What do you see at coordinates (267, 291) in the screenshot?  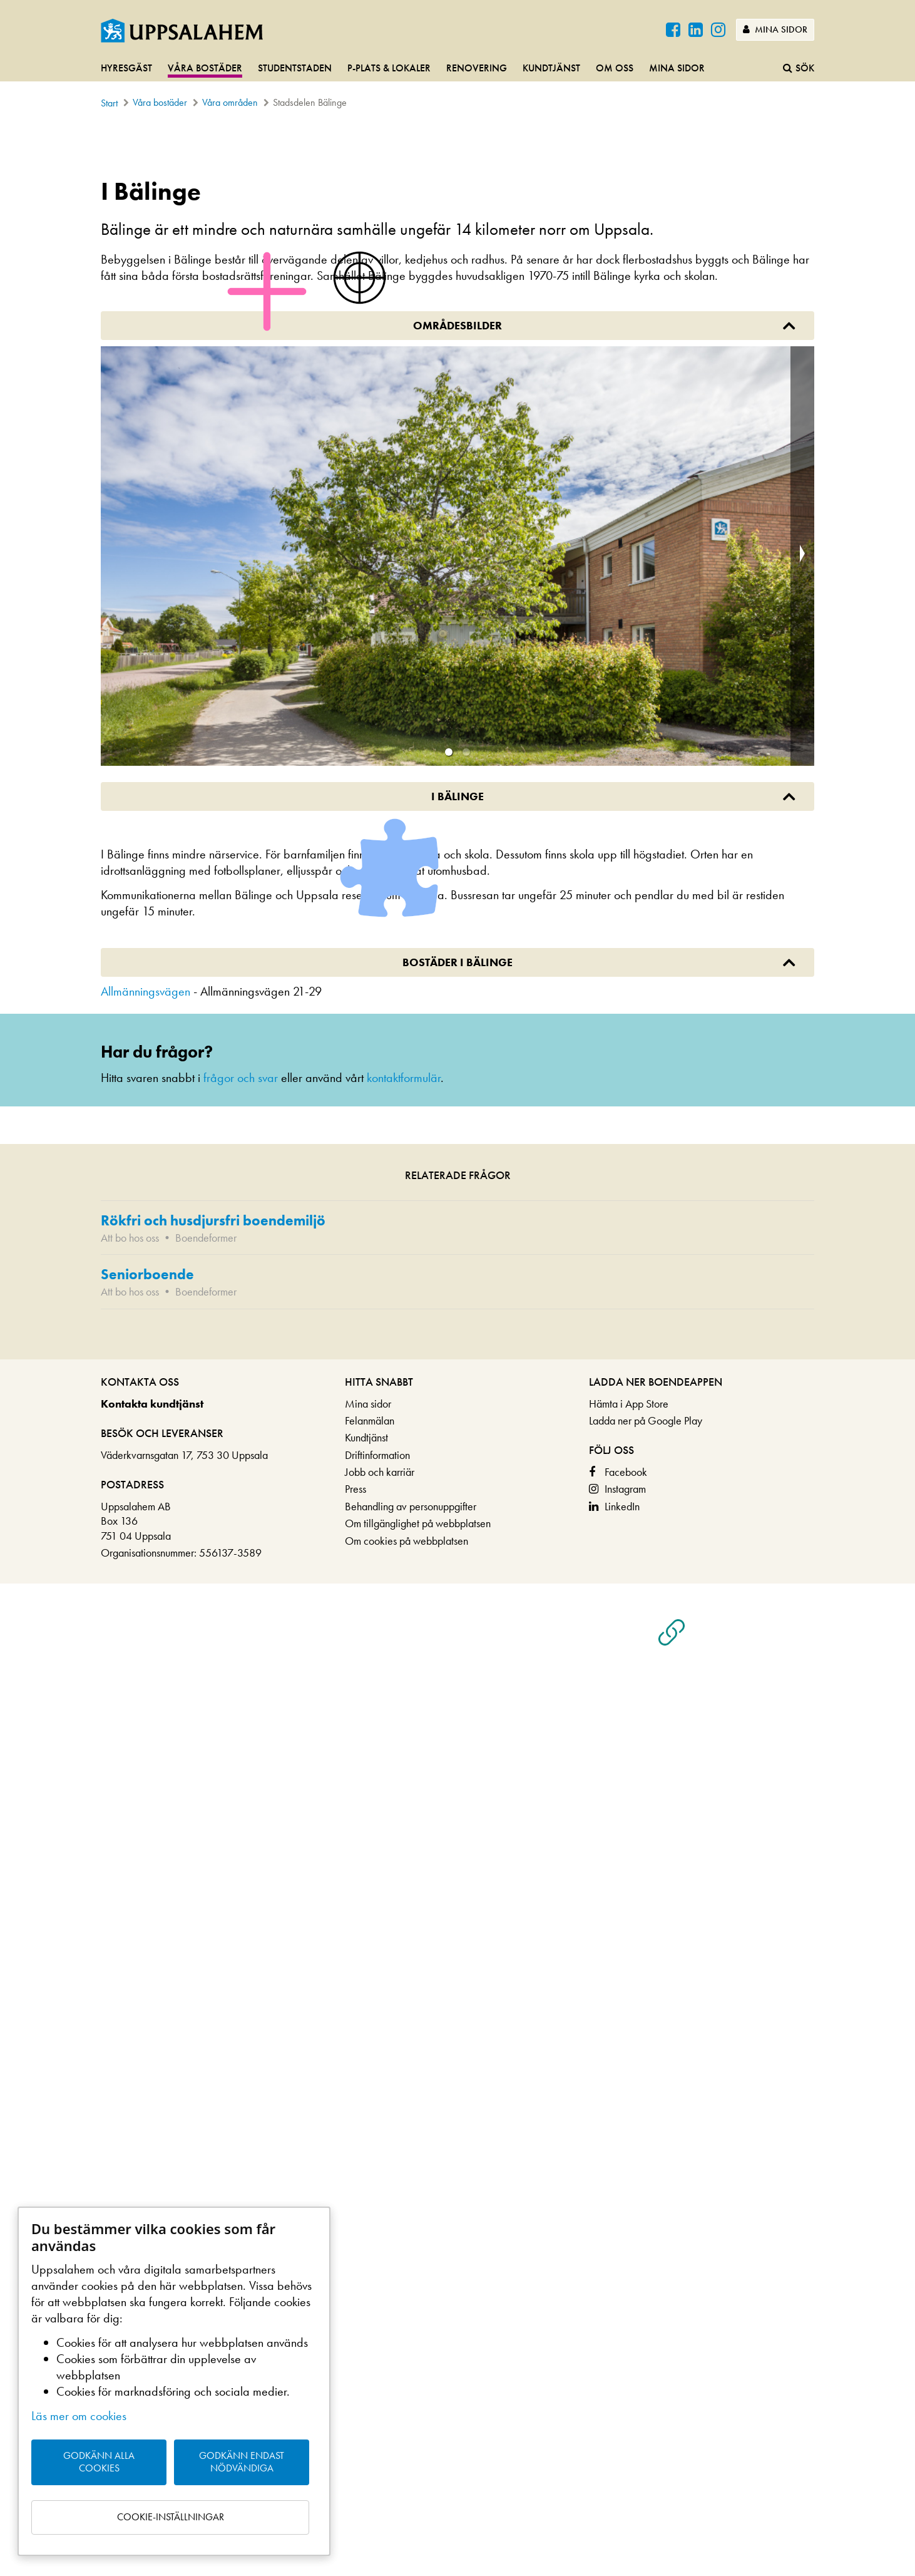 I see `add a new item` at bounding box center [267, 291].